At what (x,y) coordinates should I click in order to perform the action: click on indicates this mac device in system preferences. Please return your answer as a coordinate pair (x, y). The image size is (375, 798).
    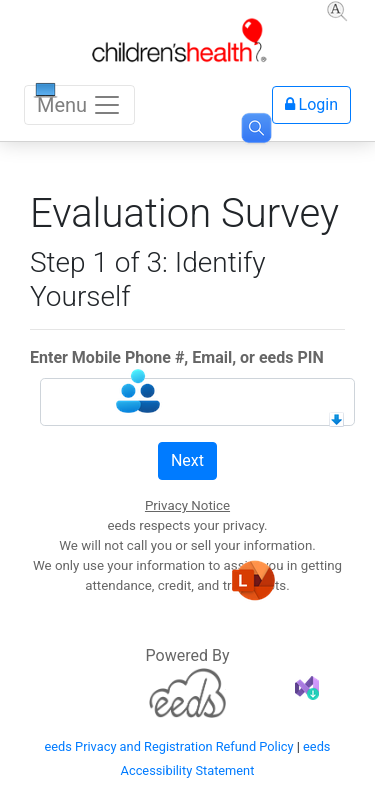
    Looking at the image, I should click on (45, 89).